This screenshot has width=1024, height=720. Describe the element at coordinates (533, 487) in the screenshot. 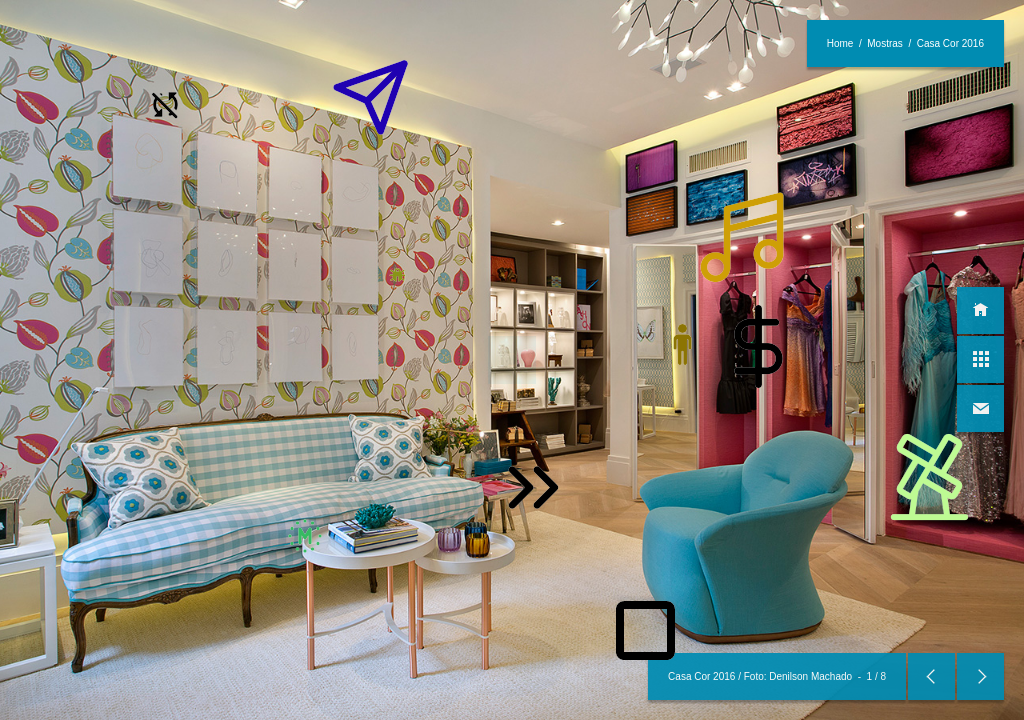

I see `skip forward or advance to next item` at that location.